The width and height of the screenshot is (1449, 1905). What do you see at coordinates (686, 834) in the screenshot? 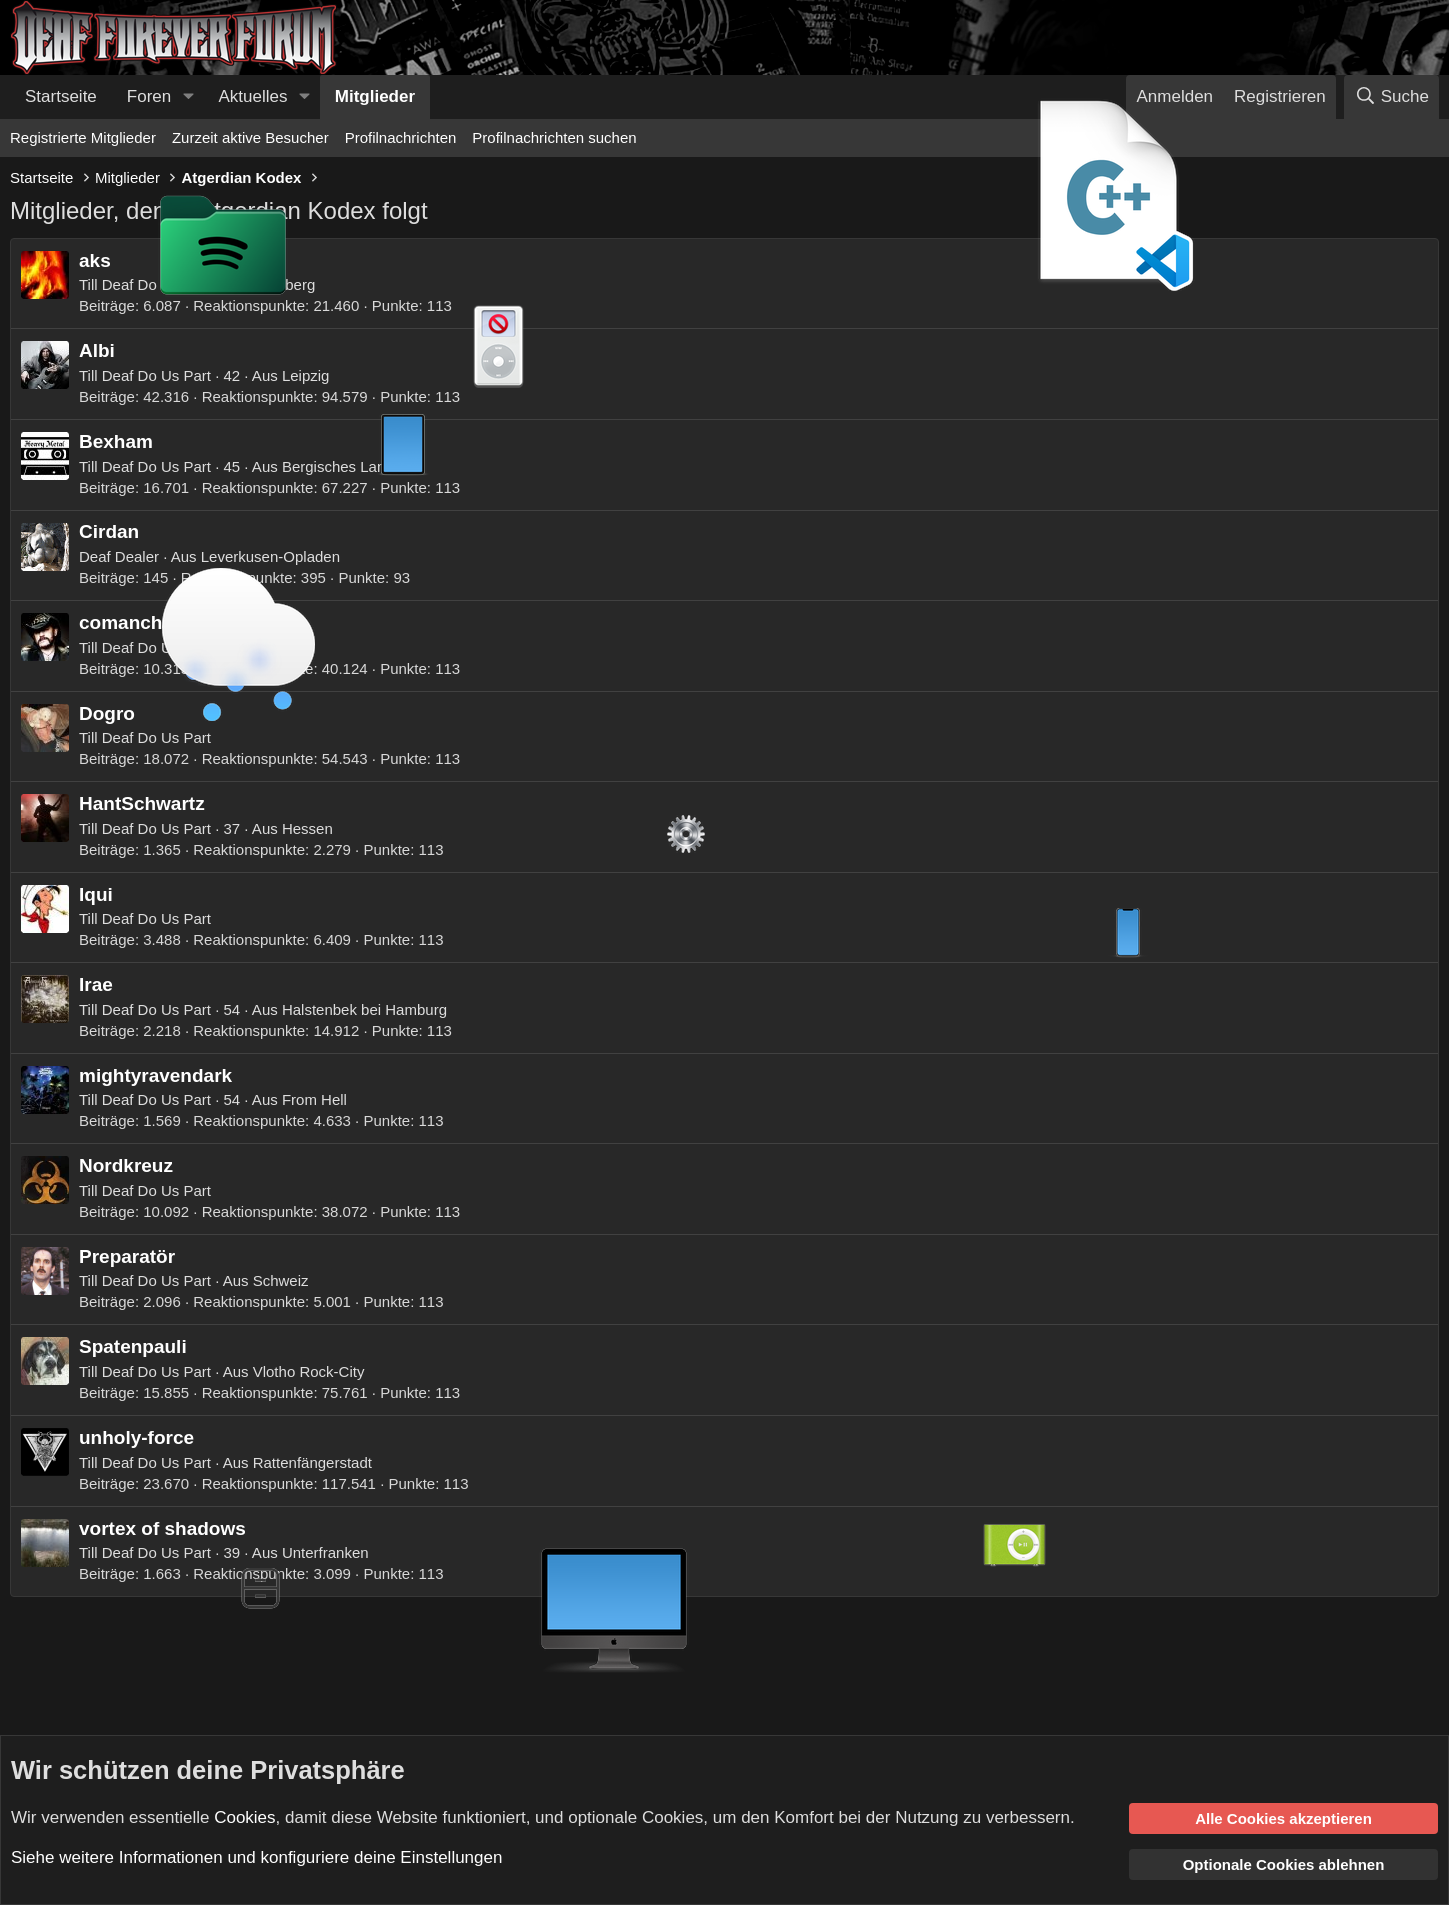
I see `access behavior settings in the media library` at bounding box center [686, 834].